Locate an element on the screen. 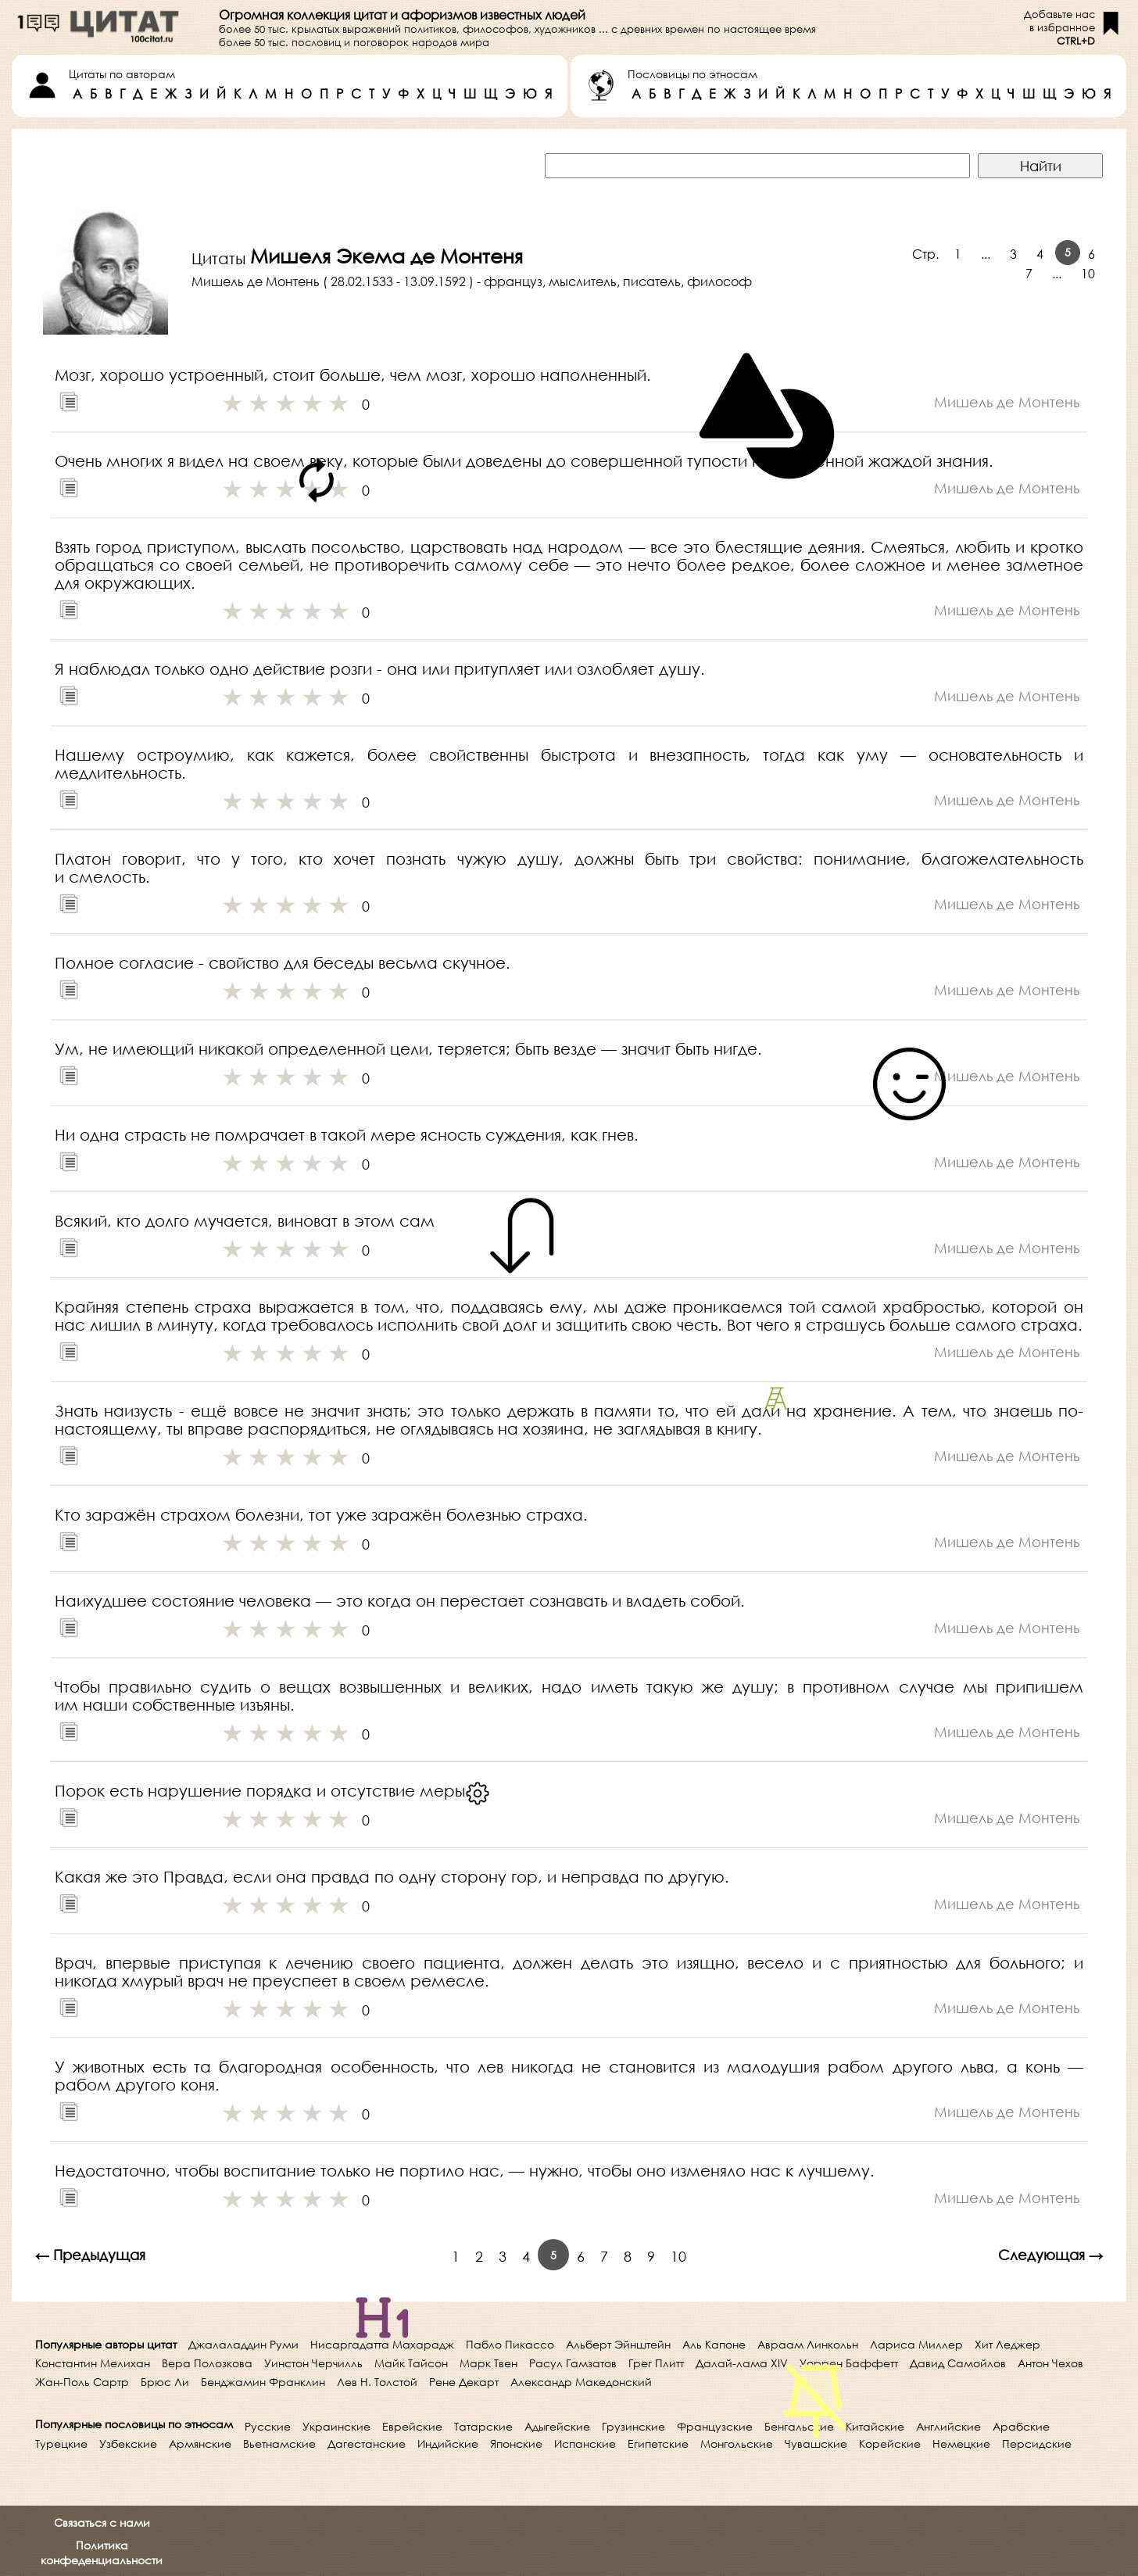 Image resolution: width=1138 pixels, height=2576 pixels. undo or reverse last action is located at coordinates (524, 1235).